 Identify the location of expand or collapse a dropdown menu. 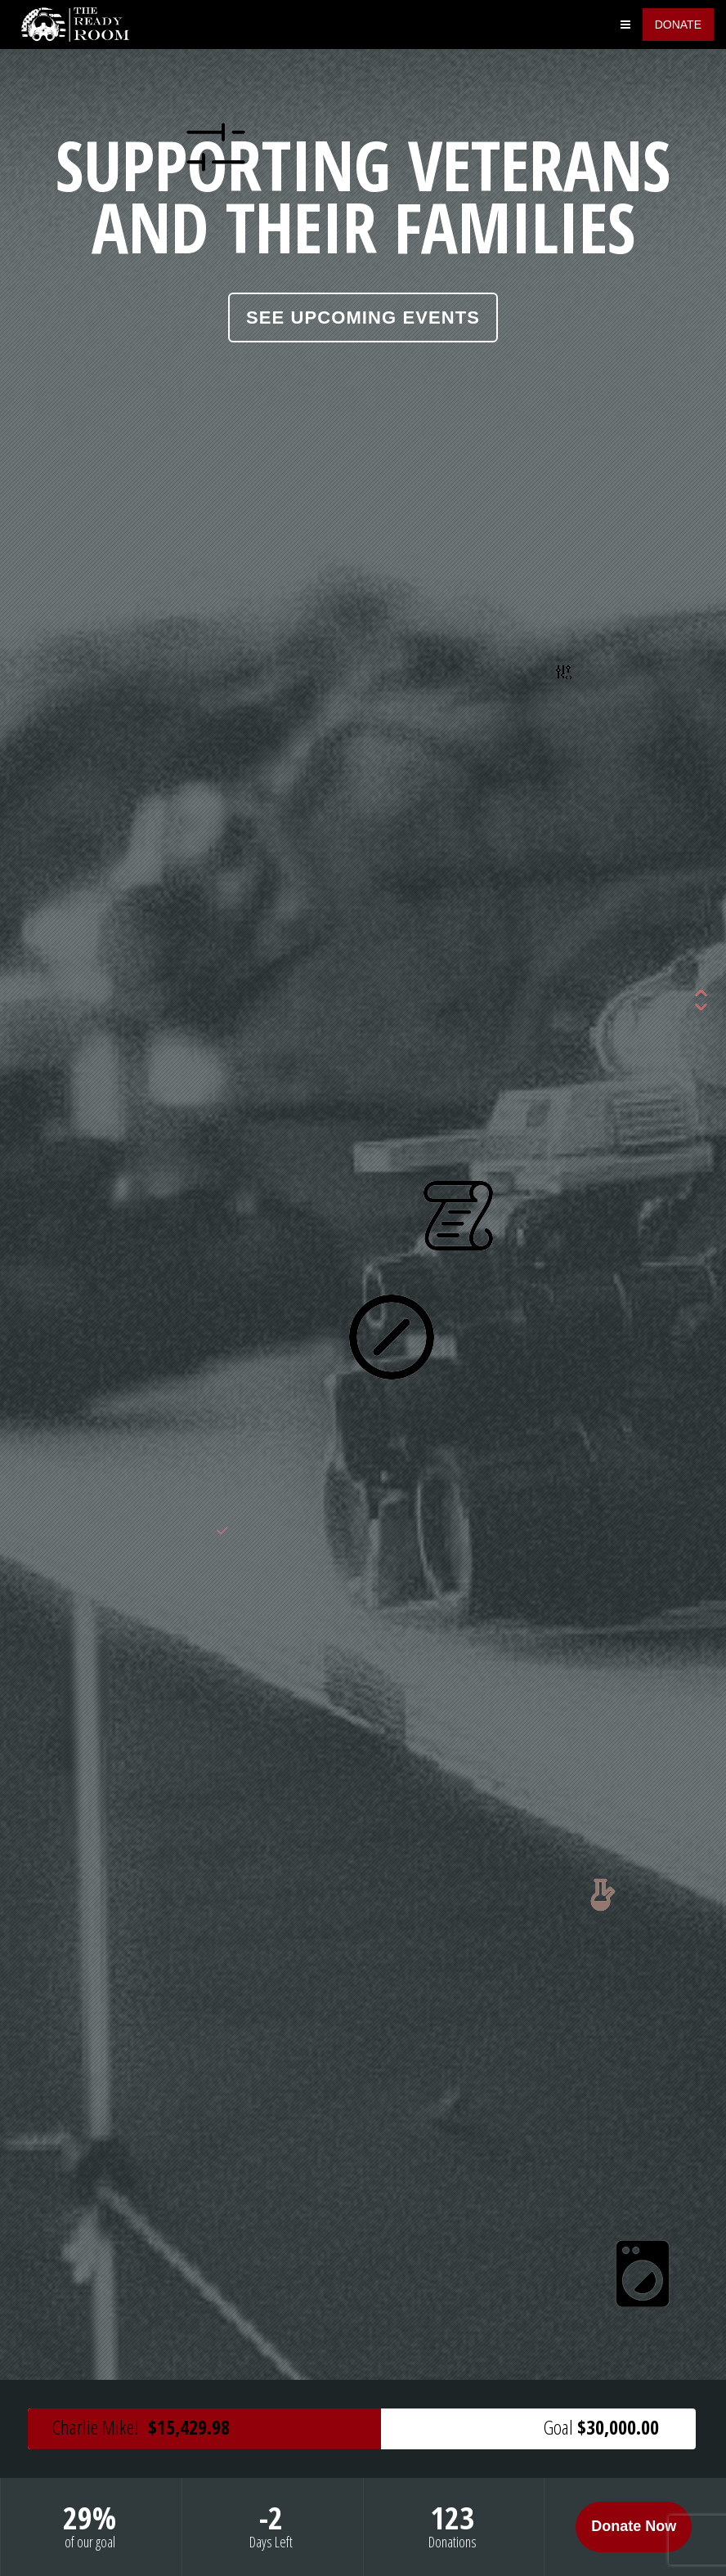
(701, 1000).